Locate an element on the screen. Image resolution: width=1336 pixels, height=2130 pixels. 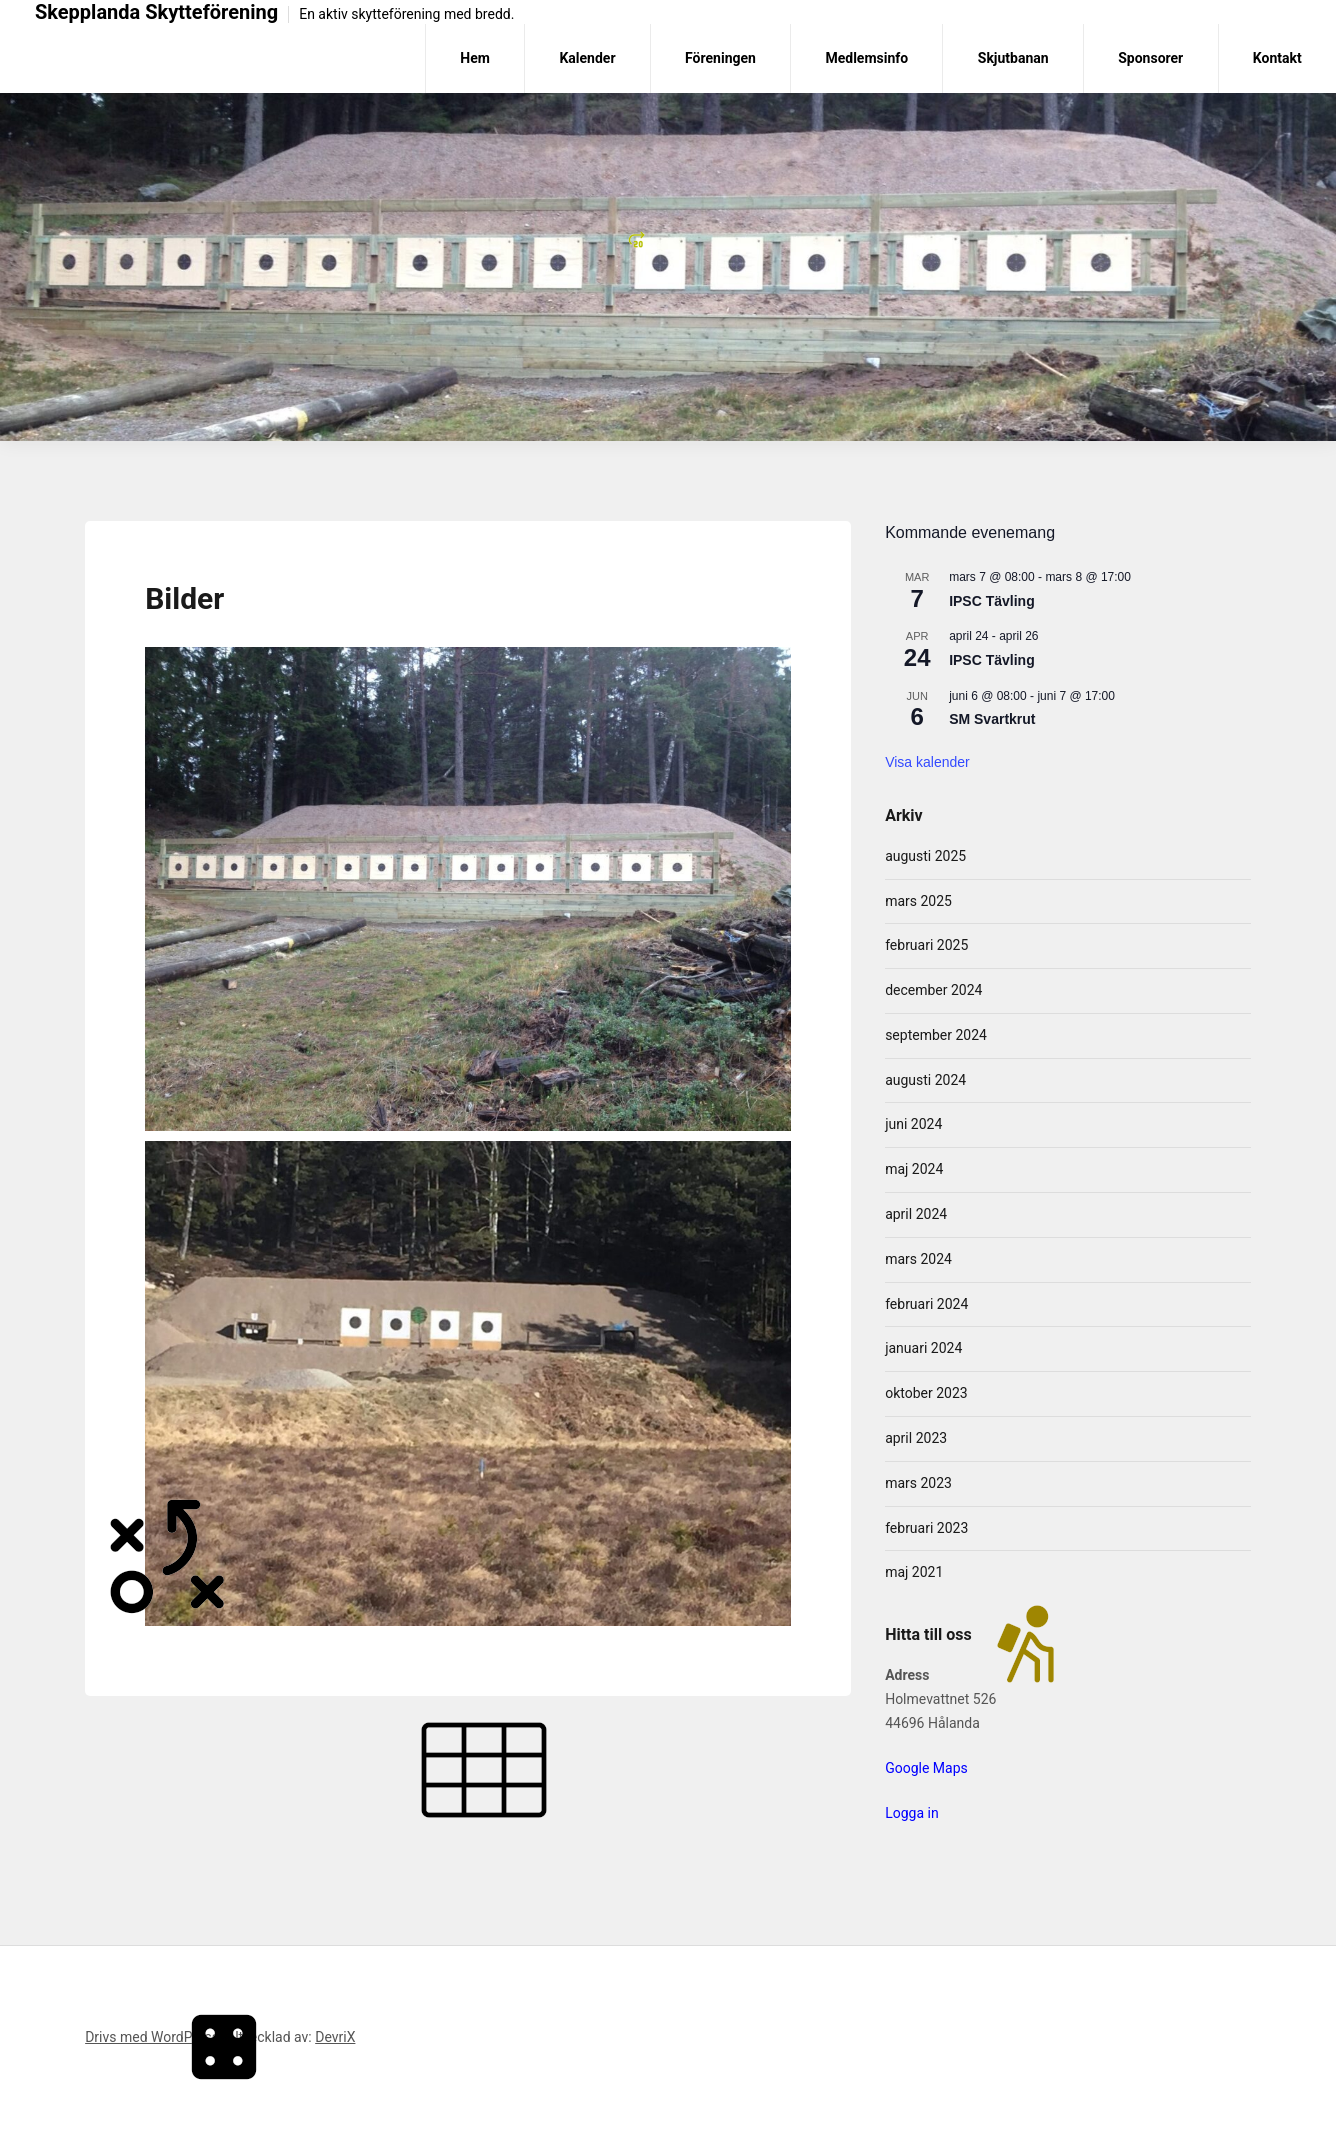
roll or randomize a selection is located at coordinates (224, 2047).